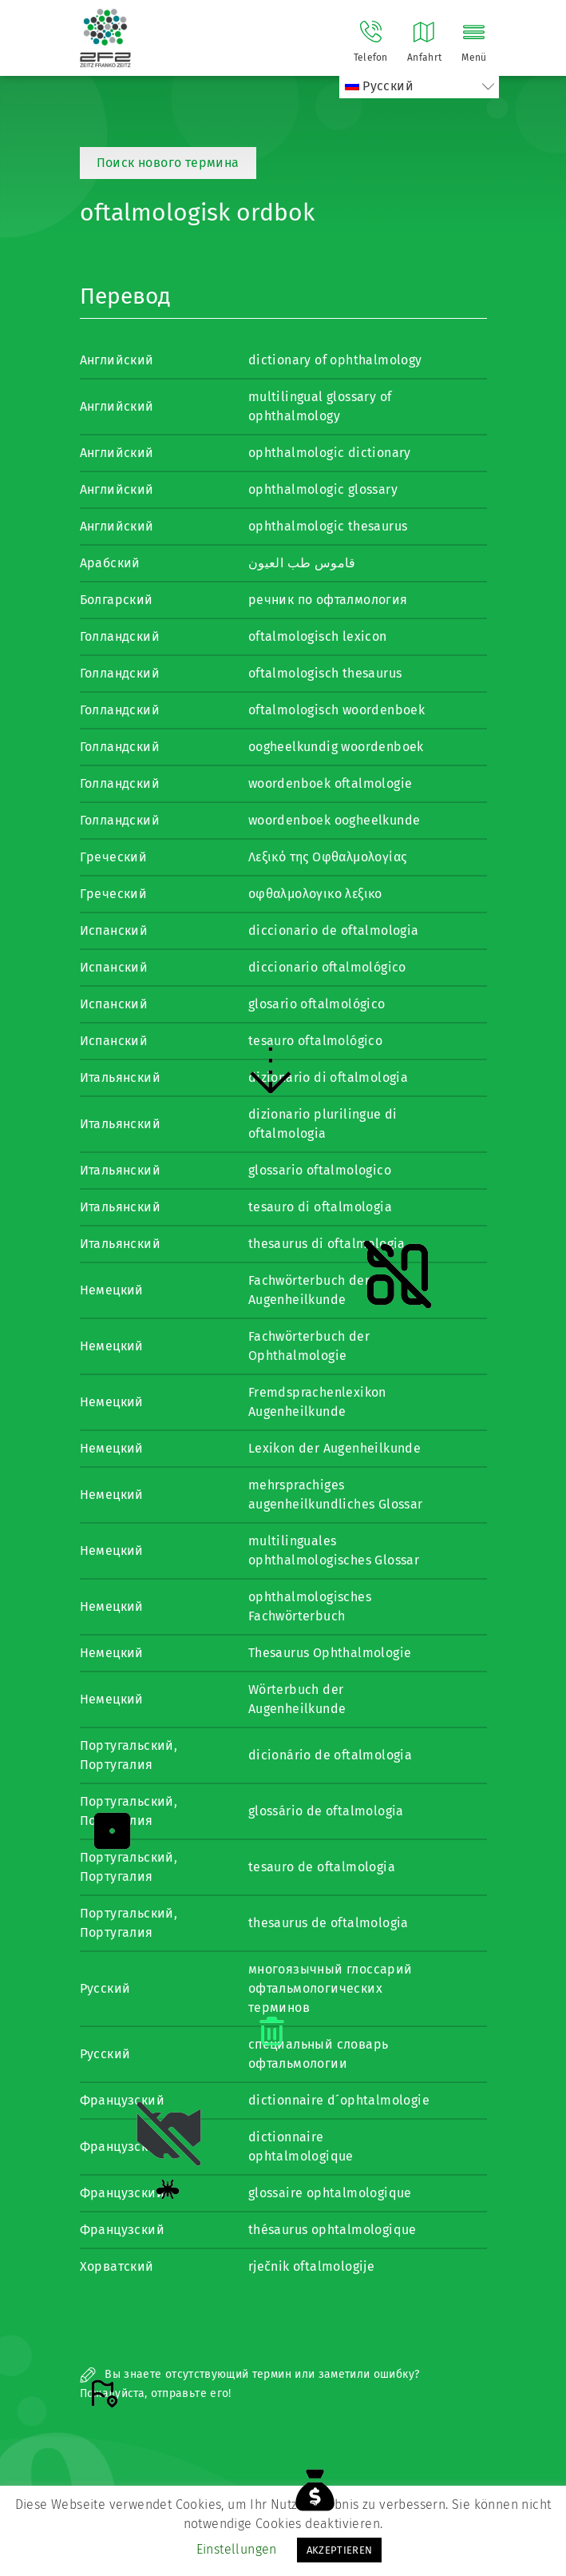 The height and width of the screenshot is (2576, 566). What do you see at coordinates (102, 2392) in the screenshot?
I see `mark or flag a location on the map` at bounding box center [102, 2392].